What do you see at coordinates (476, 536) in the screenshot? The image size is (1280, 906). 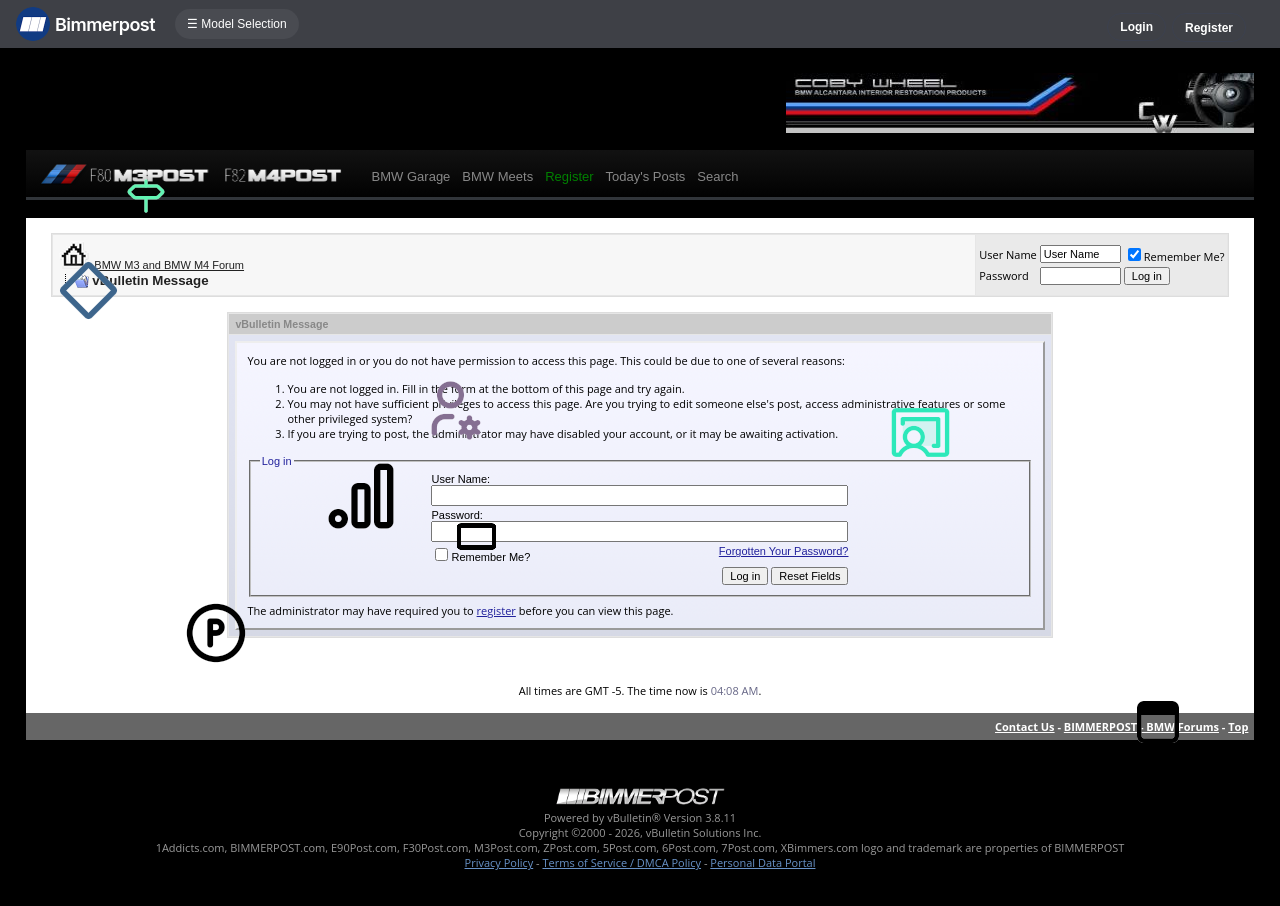 I see `crop image to 16:9 aspect ratio` at bounding box center [476, 536].